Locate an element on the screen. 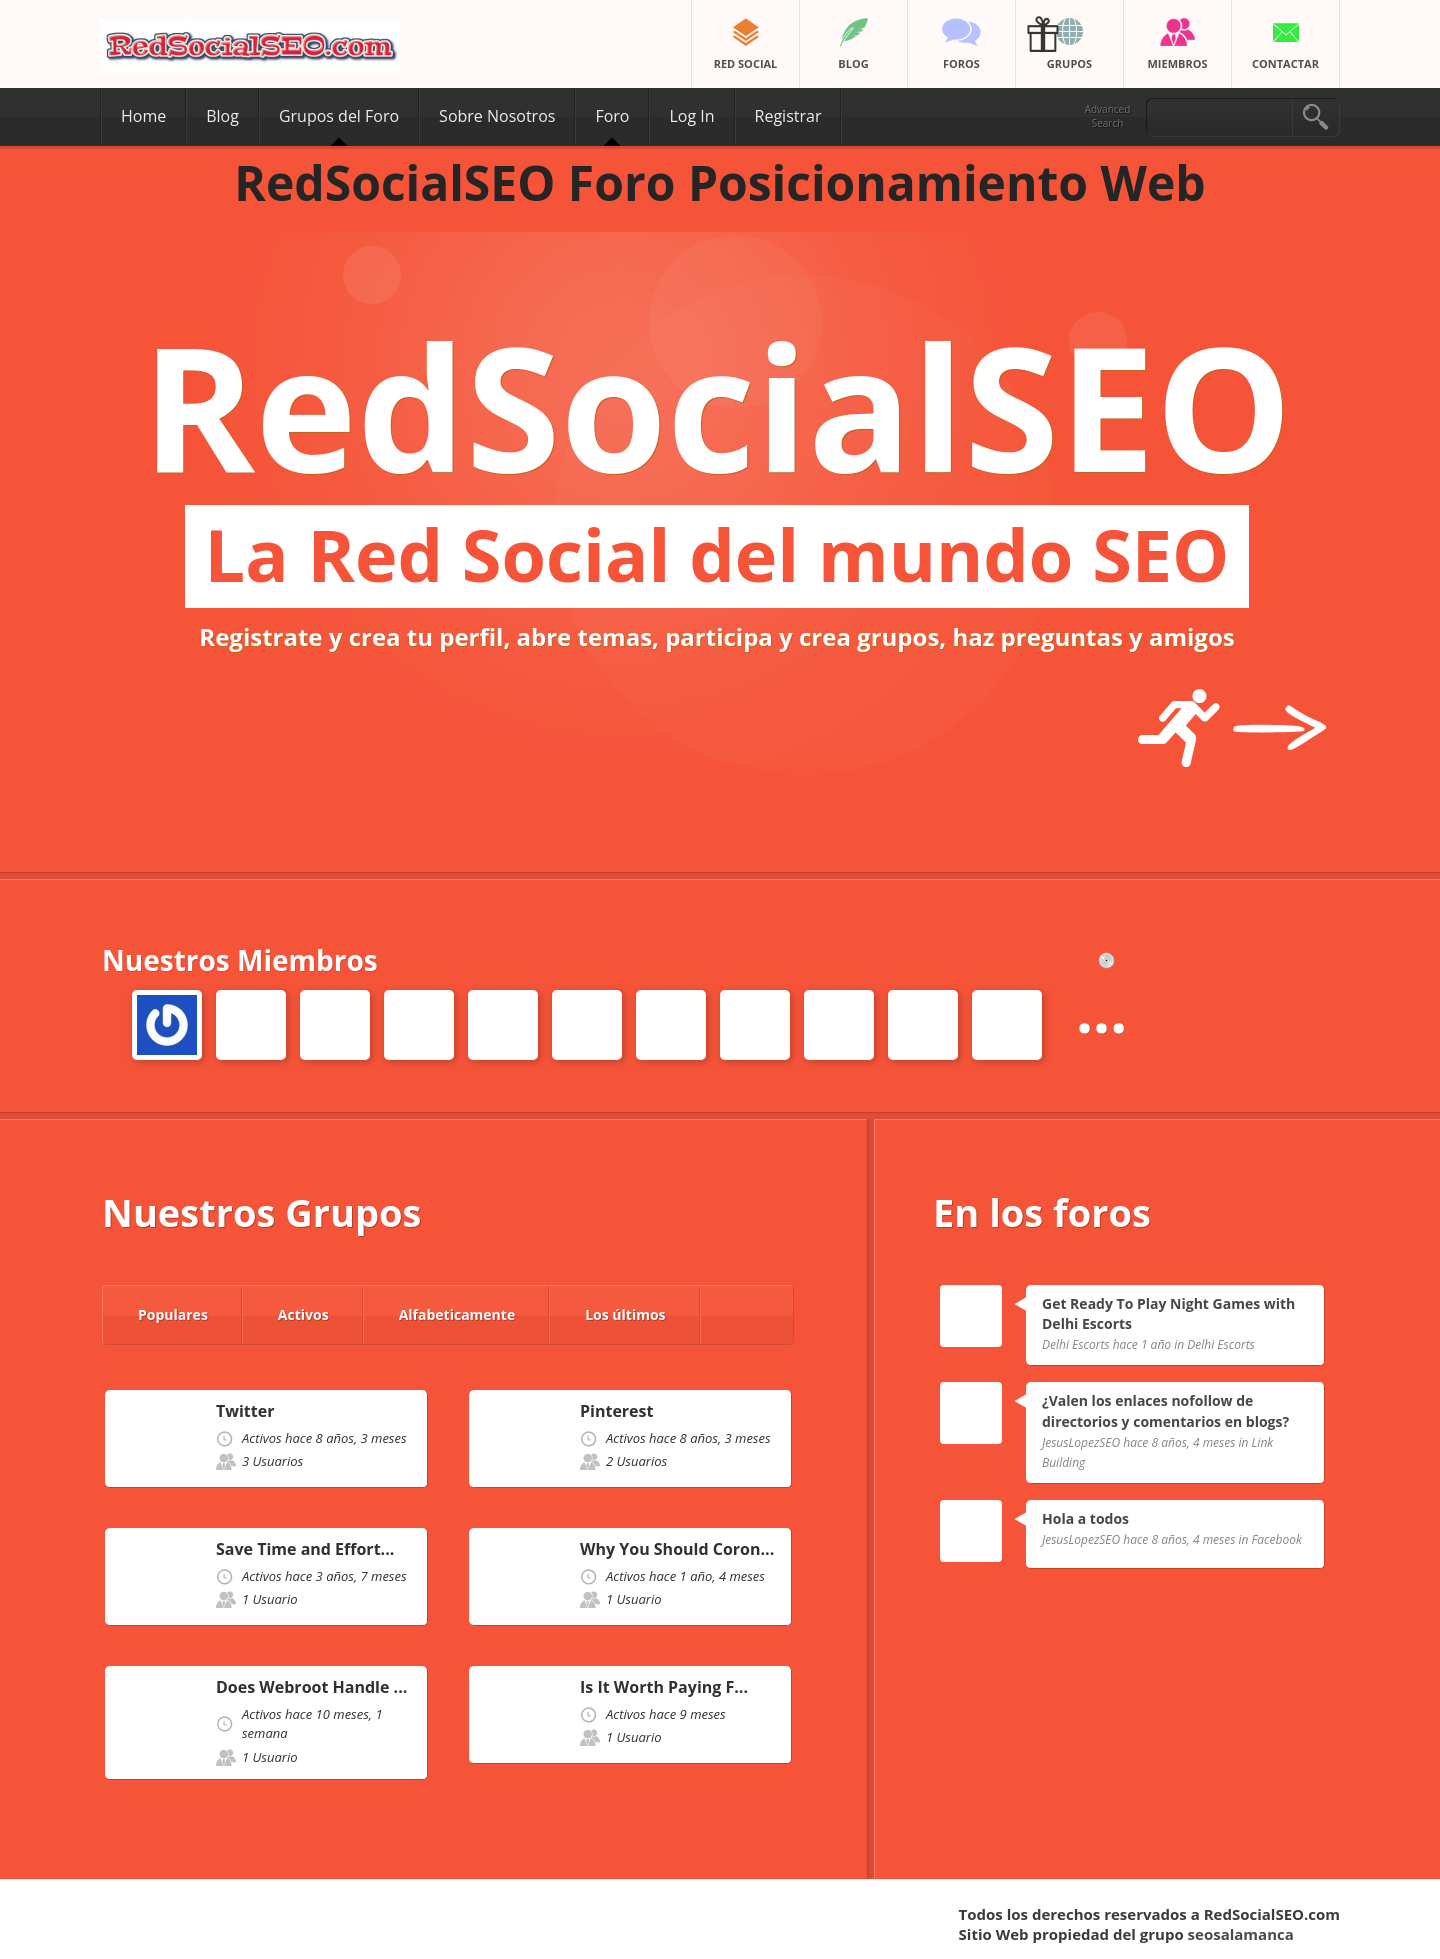 The image size is (1440, 1959). recordable CD media device is located at coordinates (1106, 960).